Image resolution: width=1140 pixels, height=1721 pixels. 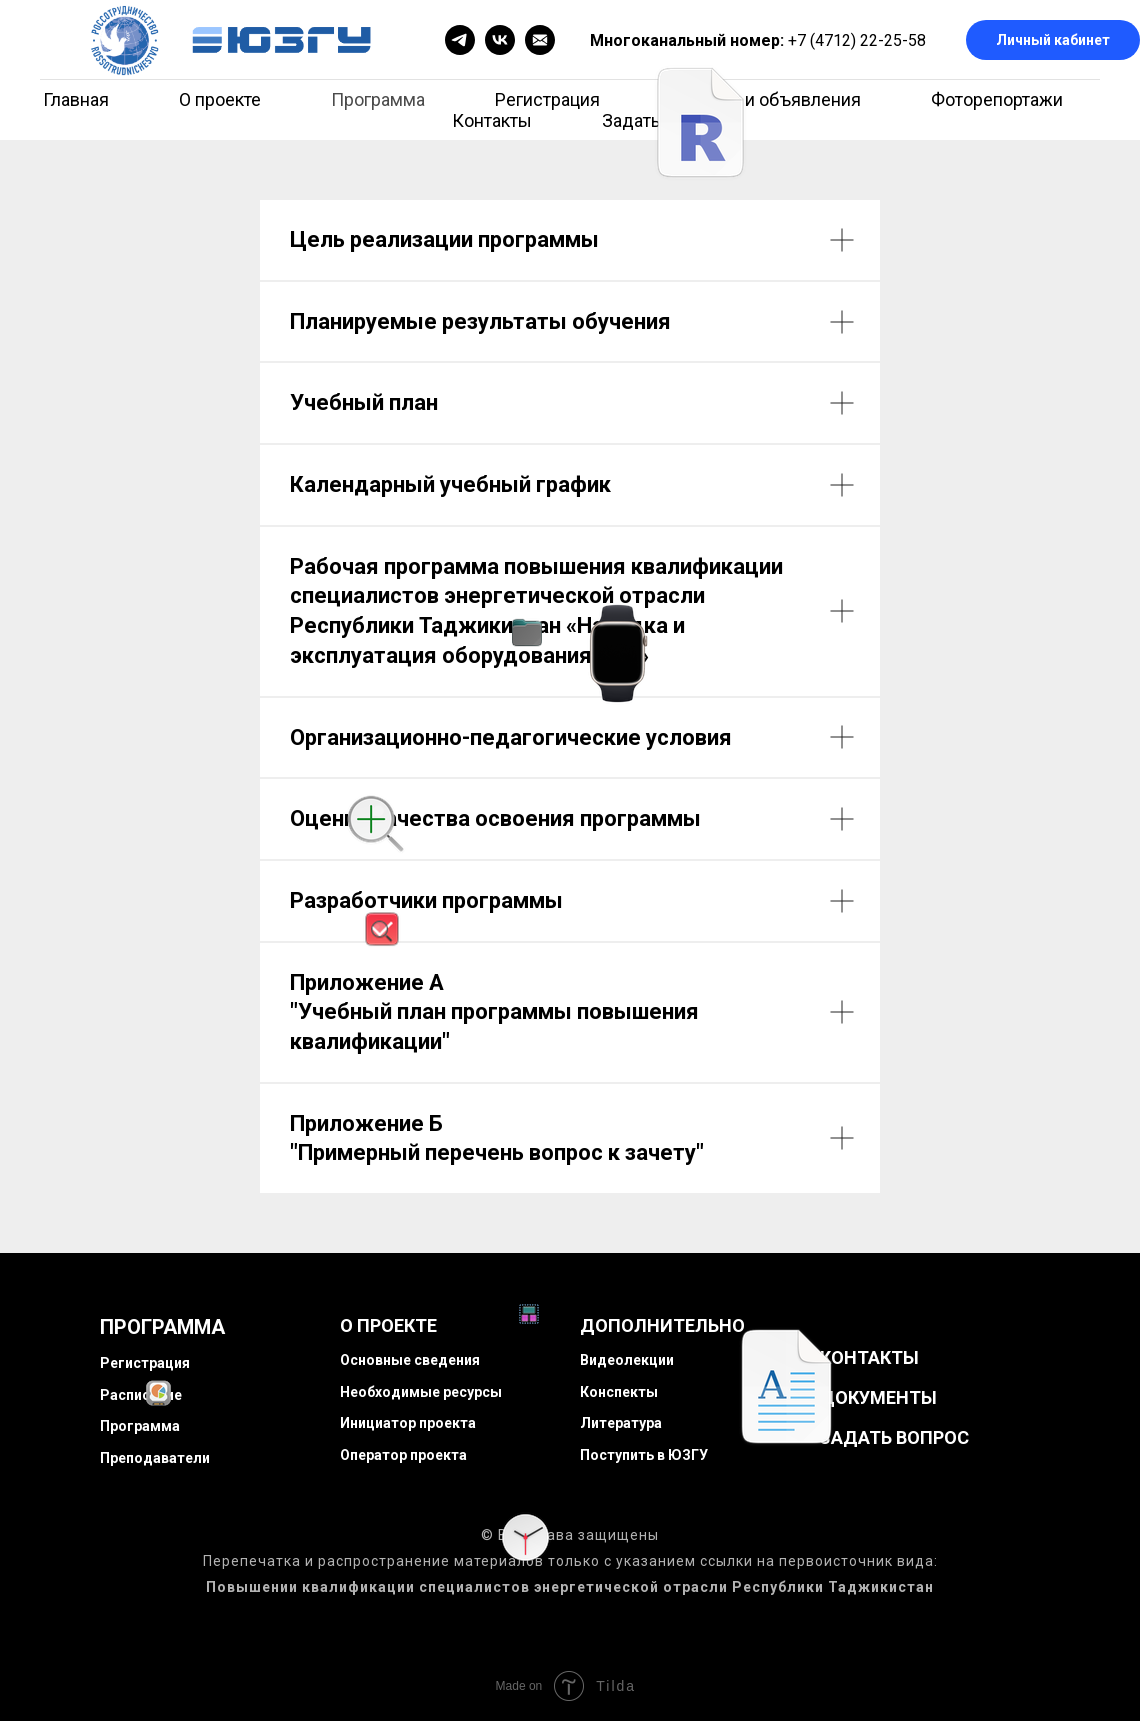 I want to click on zoom in to view content closer, so click(x=375, y=823).